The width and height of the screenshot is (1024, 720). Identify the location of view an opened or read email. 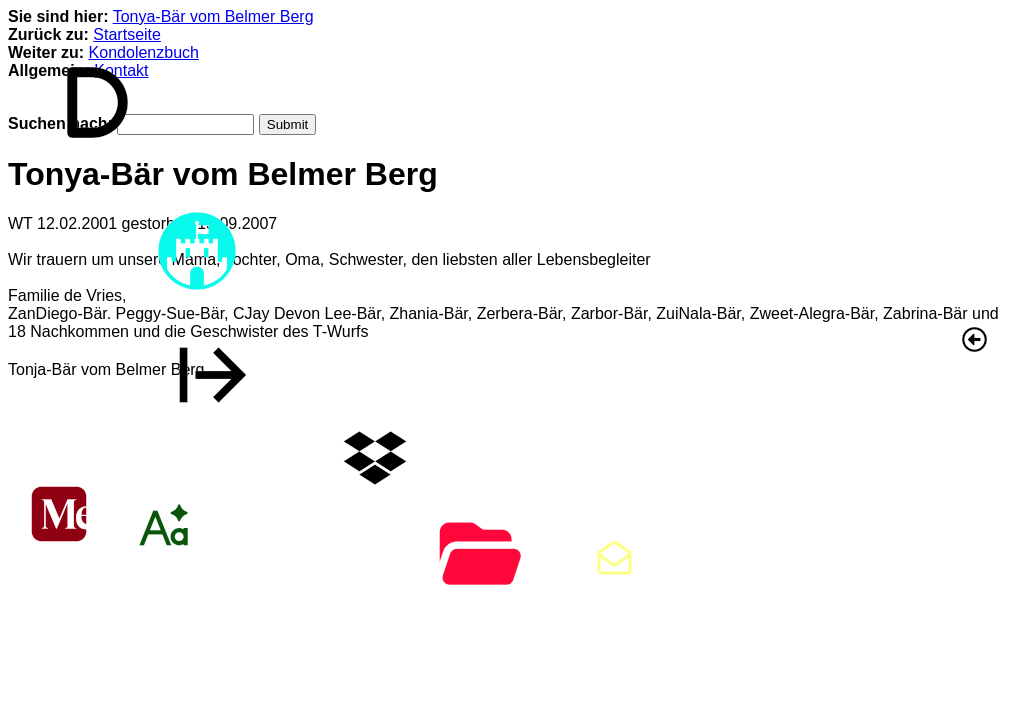
(614, 559).